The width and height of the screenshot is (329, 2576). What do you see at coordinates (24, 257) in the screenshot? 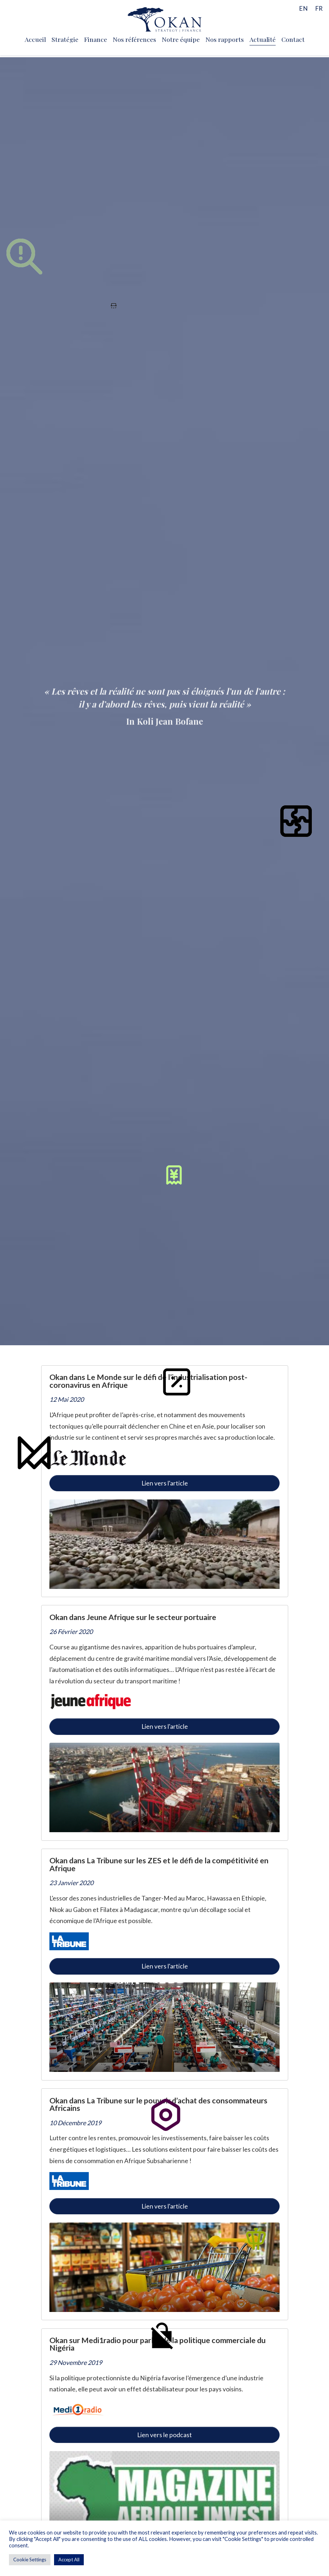
I see `search error or warning` at bounding box center [24, 257].